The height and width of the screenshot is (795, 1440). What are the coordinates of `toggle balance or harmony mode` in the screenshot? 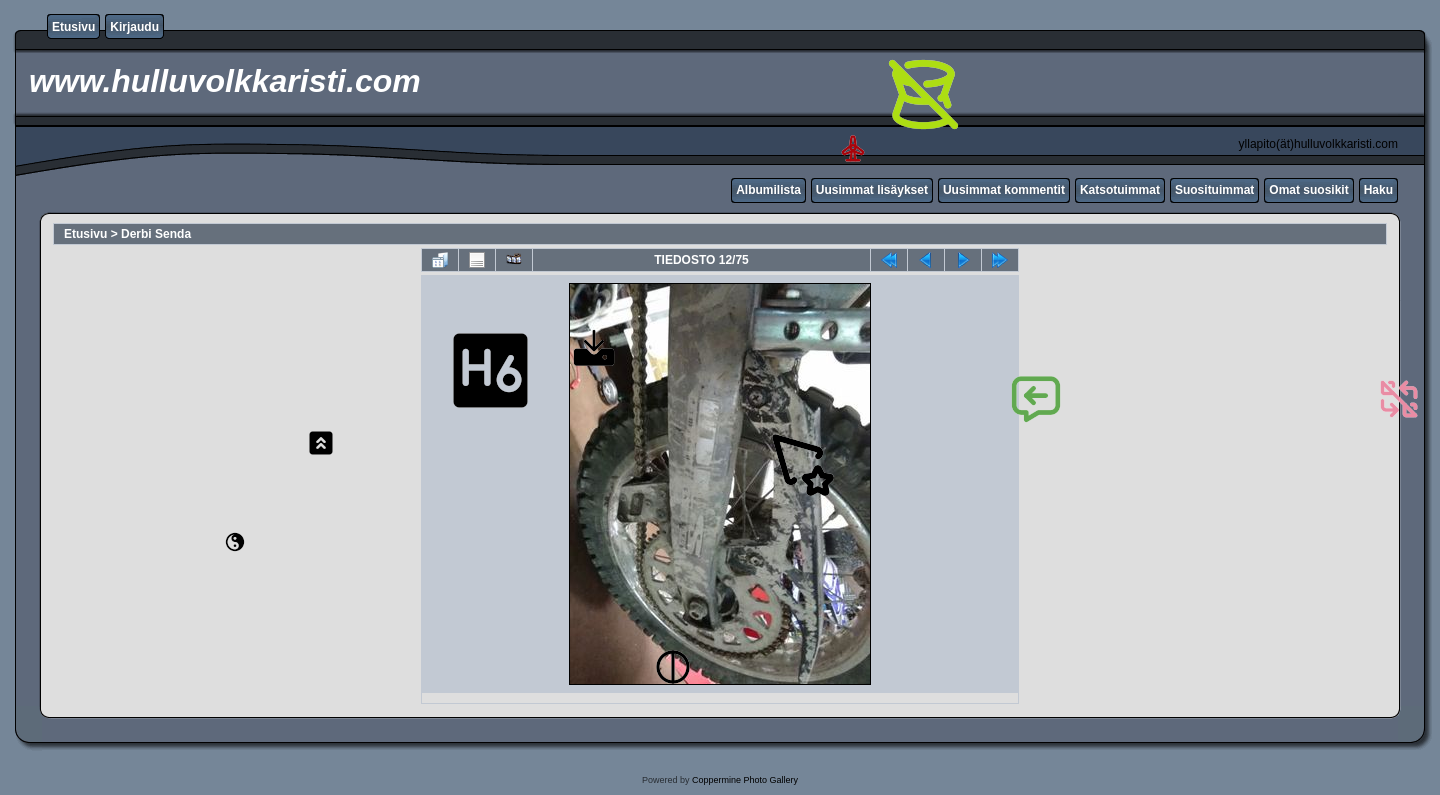 It's located at (235, 542).